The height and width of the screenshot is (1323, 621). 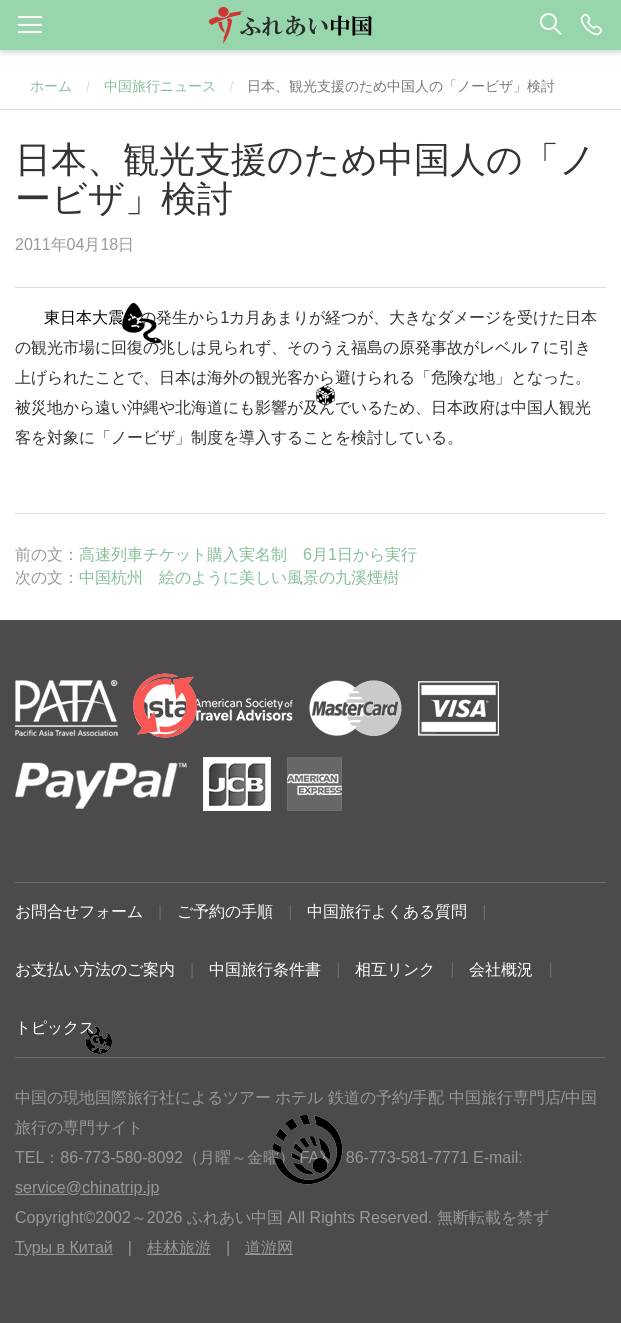 I want to click on activate sonic or speed boost ability, so click(x=307, y=1149).